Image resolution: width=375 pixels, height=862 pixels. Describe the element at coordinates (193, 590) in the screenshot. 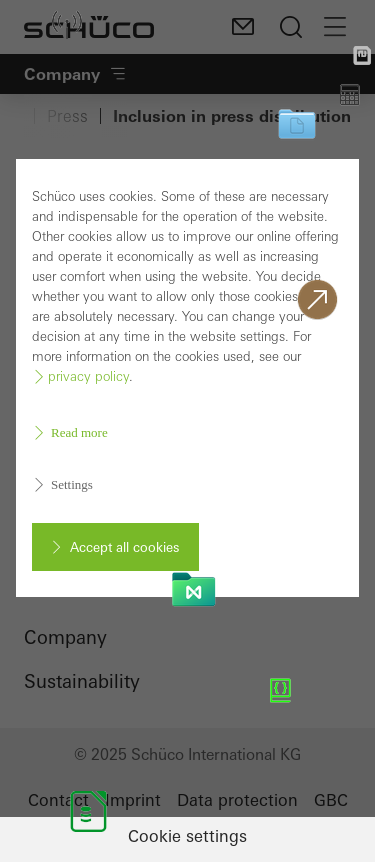

I see `open wondershare edrawmind project folder` at that location.